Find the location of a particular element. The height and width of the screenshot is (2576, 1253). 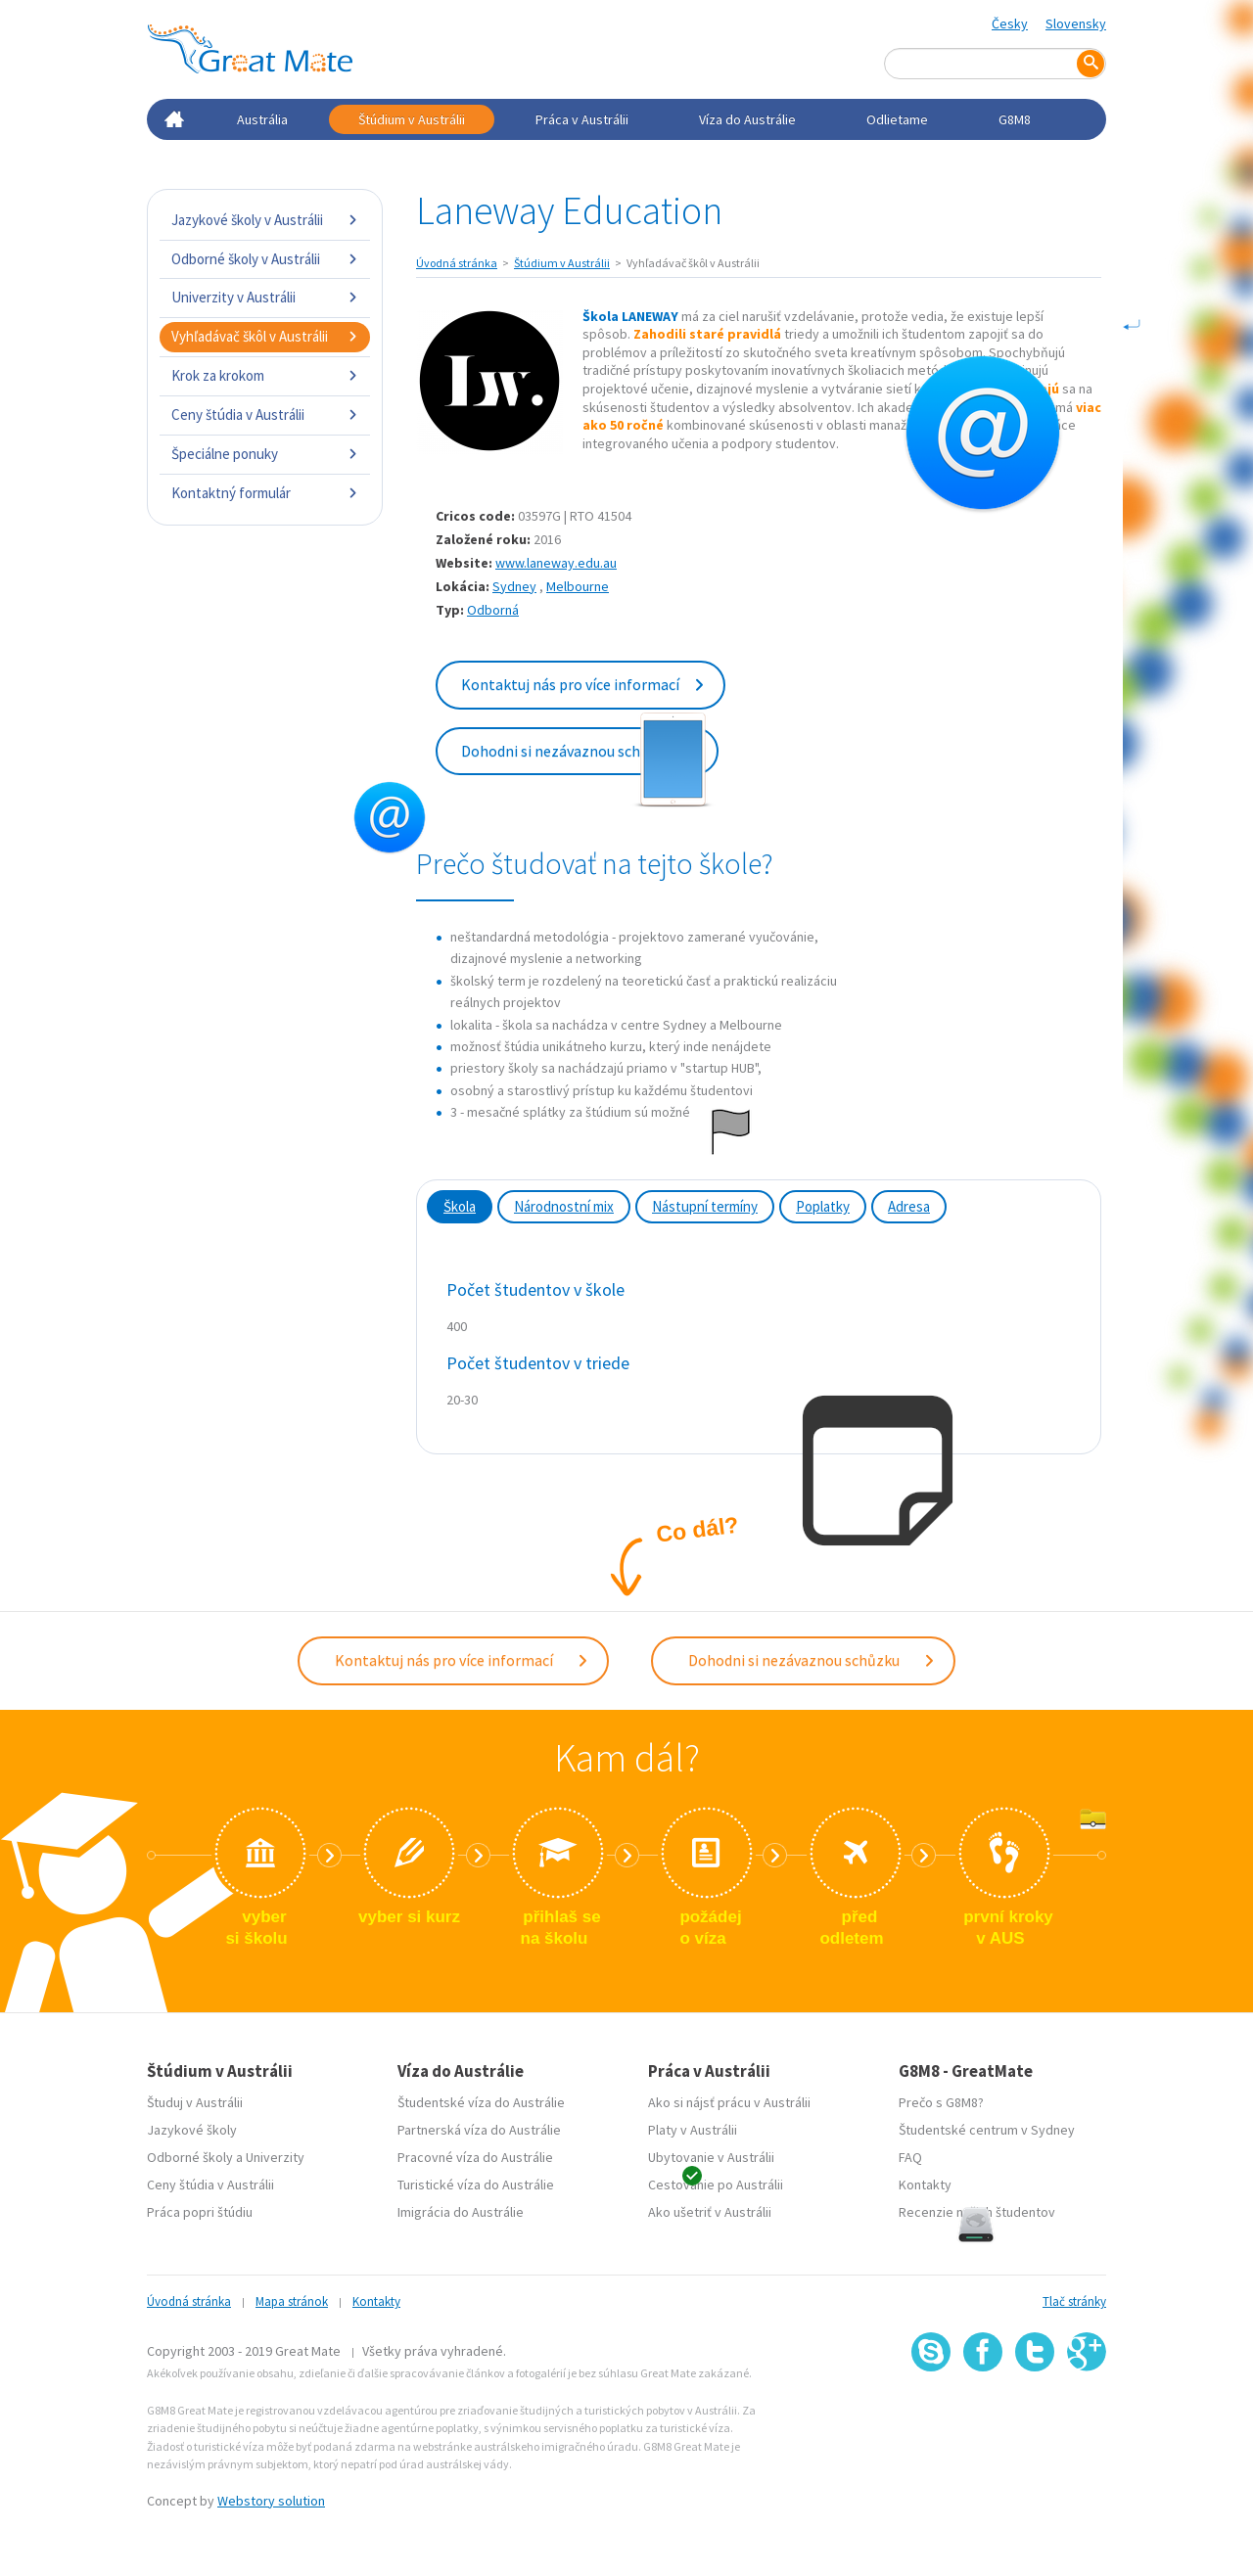

access network server or shared storage is located at coordinates (976, 2225).